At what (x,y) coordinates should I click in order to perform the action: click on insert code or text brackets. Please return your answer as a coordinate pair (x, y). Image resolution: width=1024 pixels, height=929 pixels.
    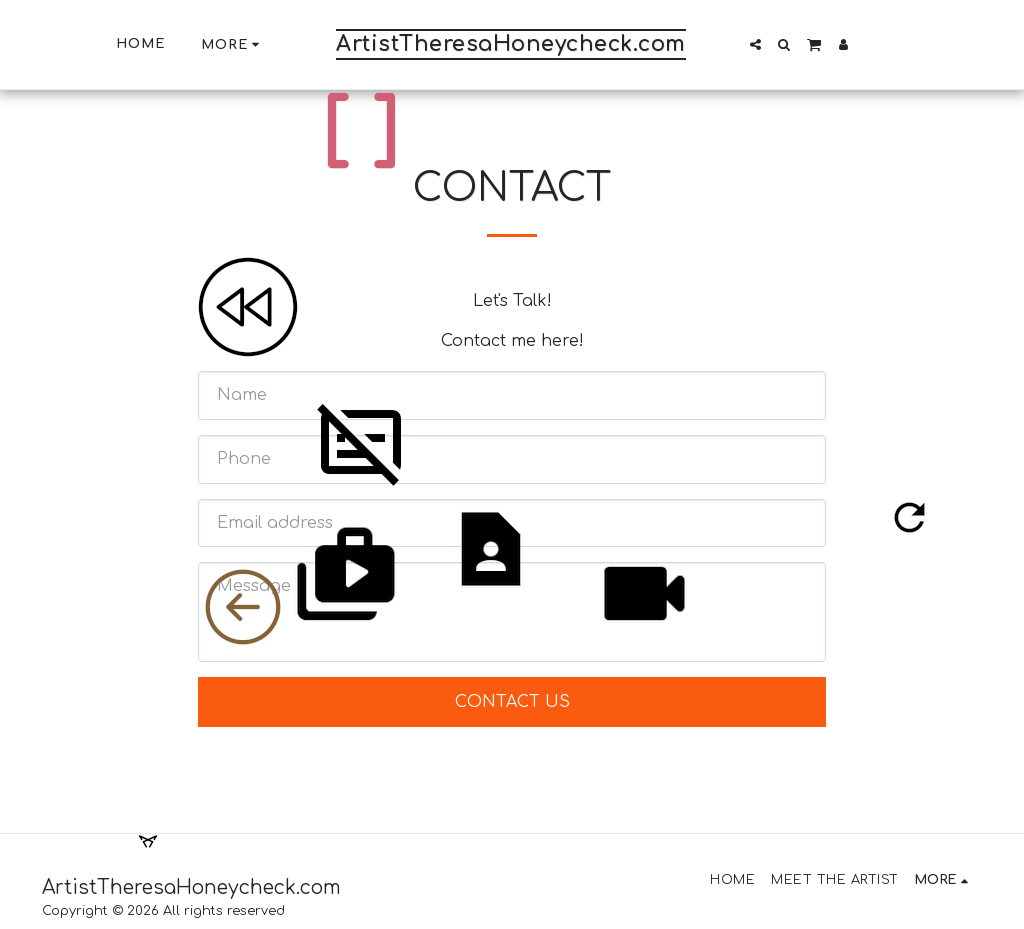
    Looking at the image, I should click on (361, 130).